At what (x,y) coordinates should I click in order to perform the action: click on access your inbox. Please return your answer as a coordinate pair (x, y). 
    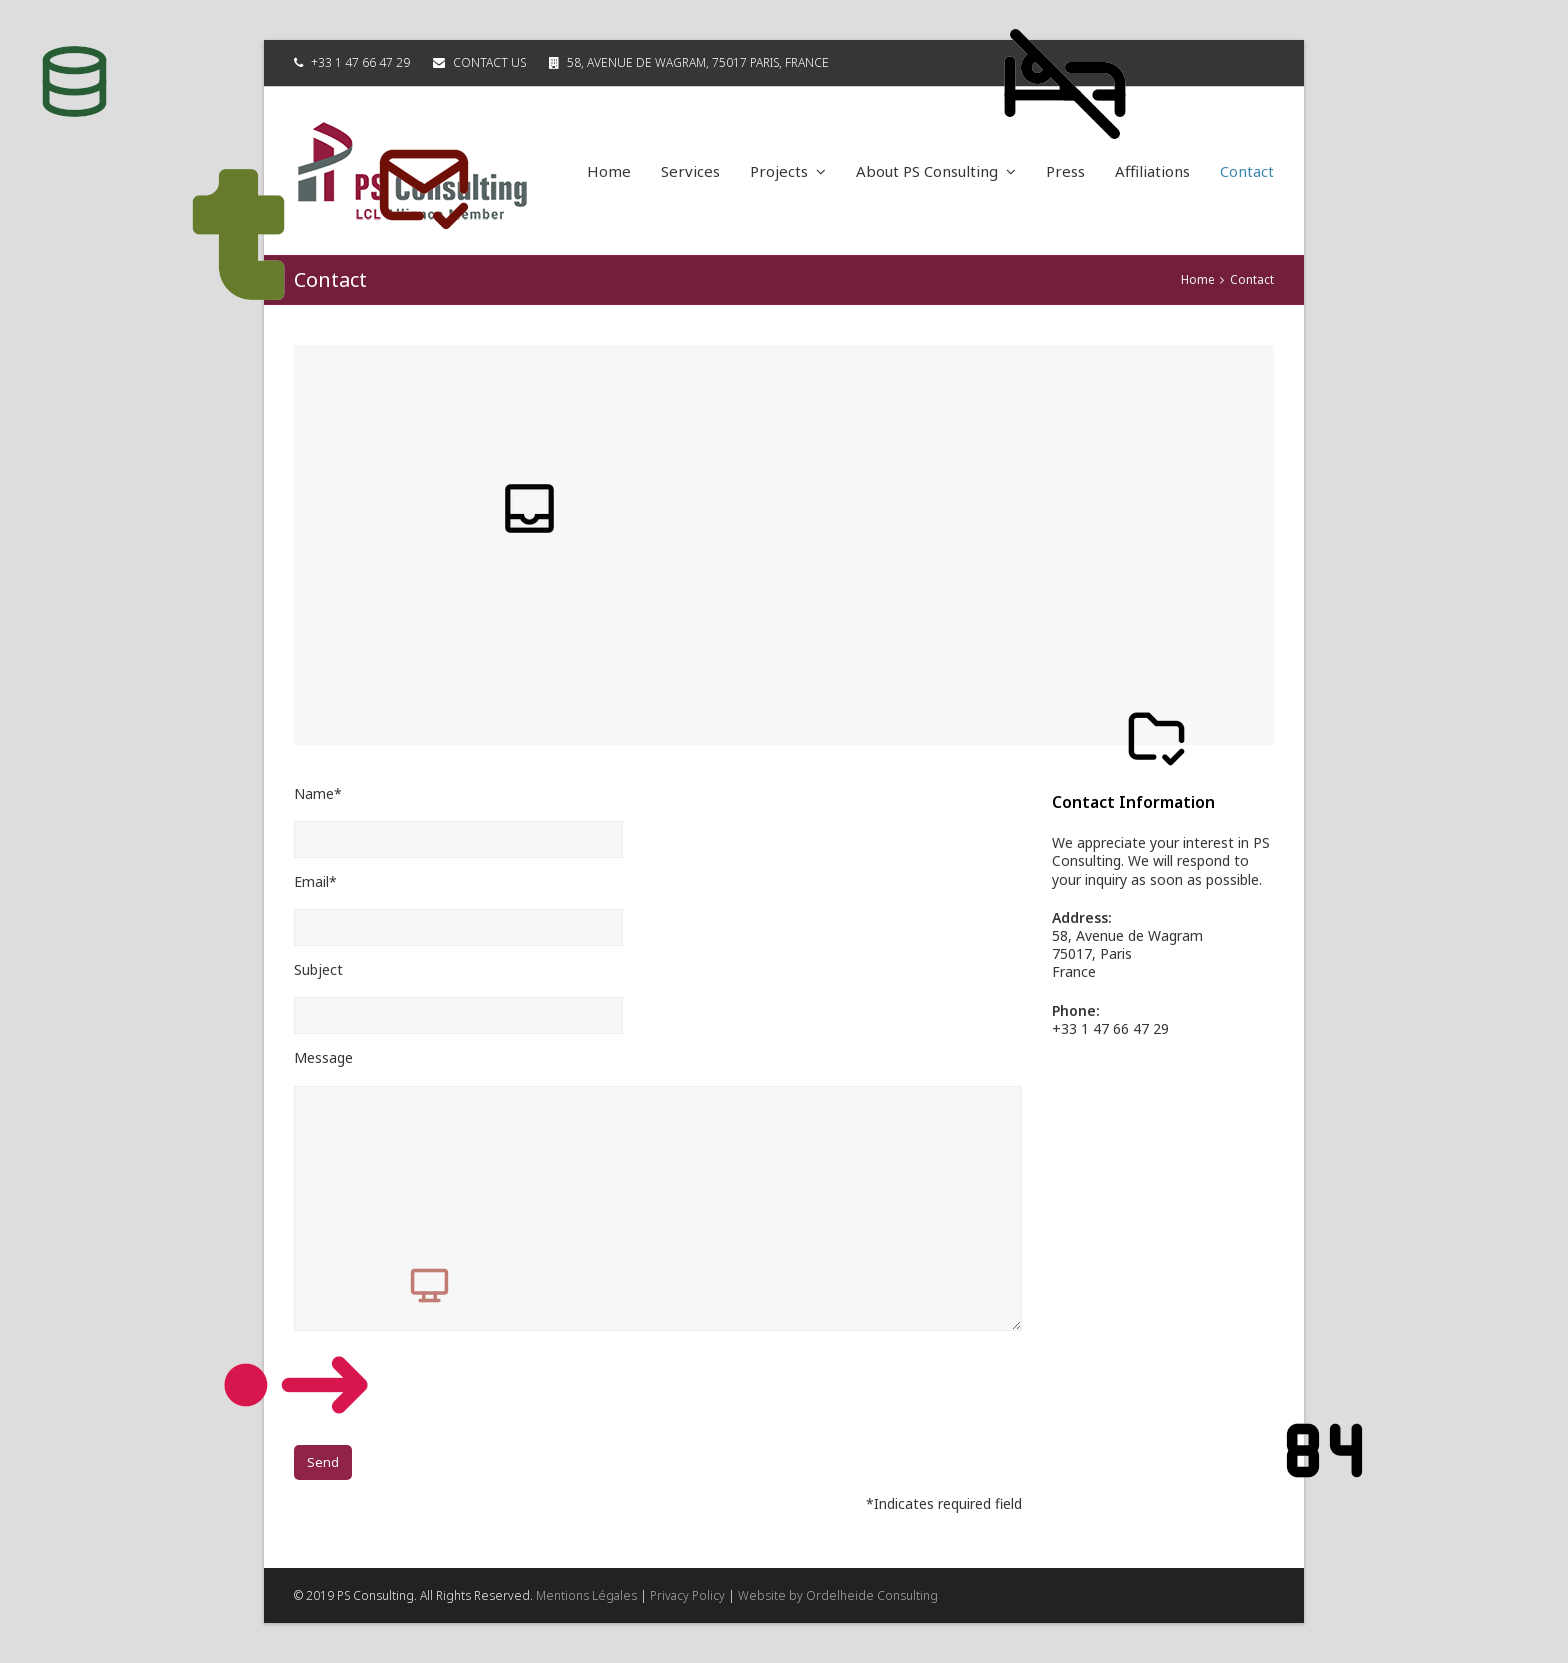
    Looking at the image, I should click on (529, 508).